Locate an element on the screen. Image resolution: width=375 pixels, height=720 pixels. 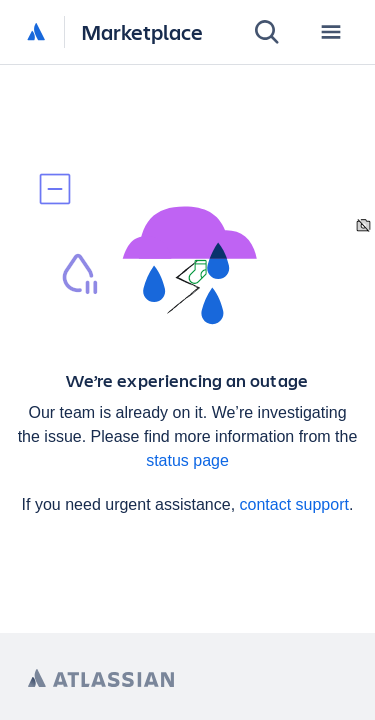
camera is disabled or unavailable is located at coordinates (363, 225).